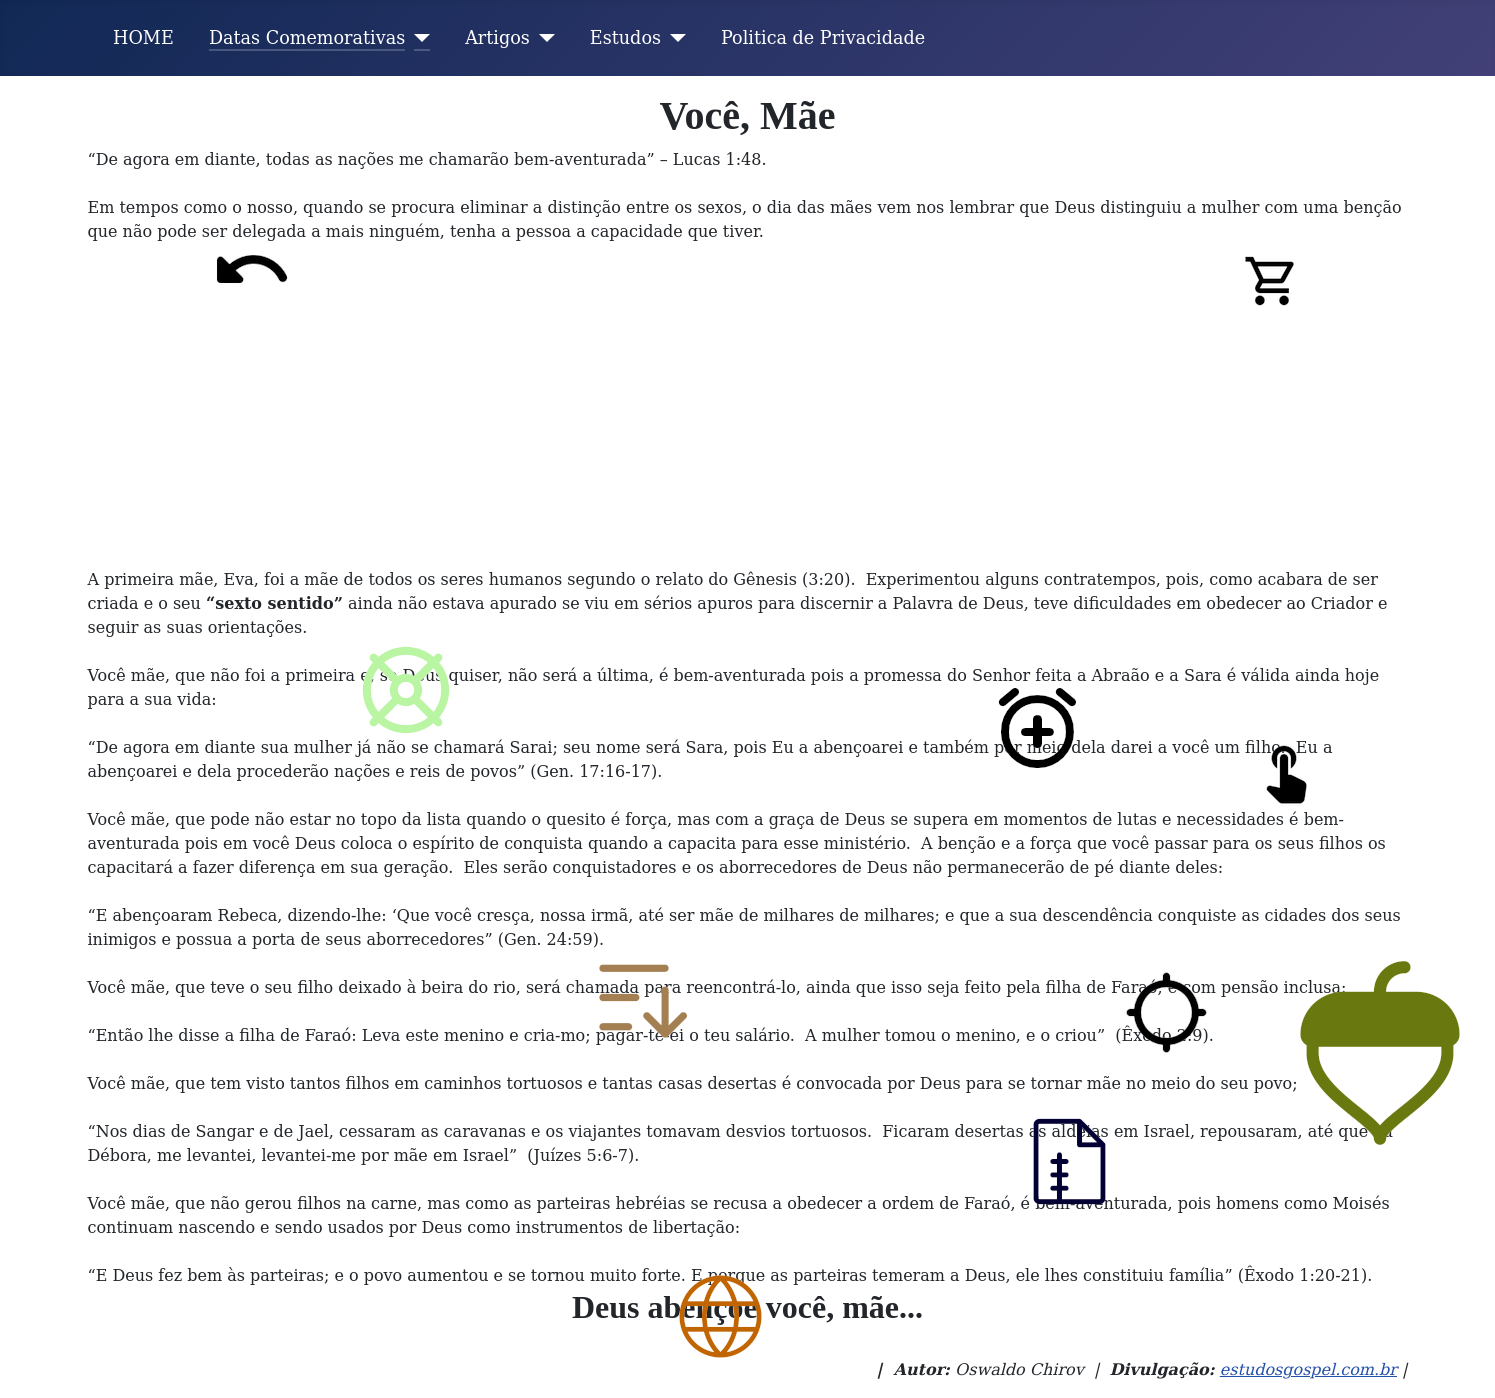 This screenshot has height=1398, width=1495. I want to click on access global or international settings, so click(720, 1316).